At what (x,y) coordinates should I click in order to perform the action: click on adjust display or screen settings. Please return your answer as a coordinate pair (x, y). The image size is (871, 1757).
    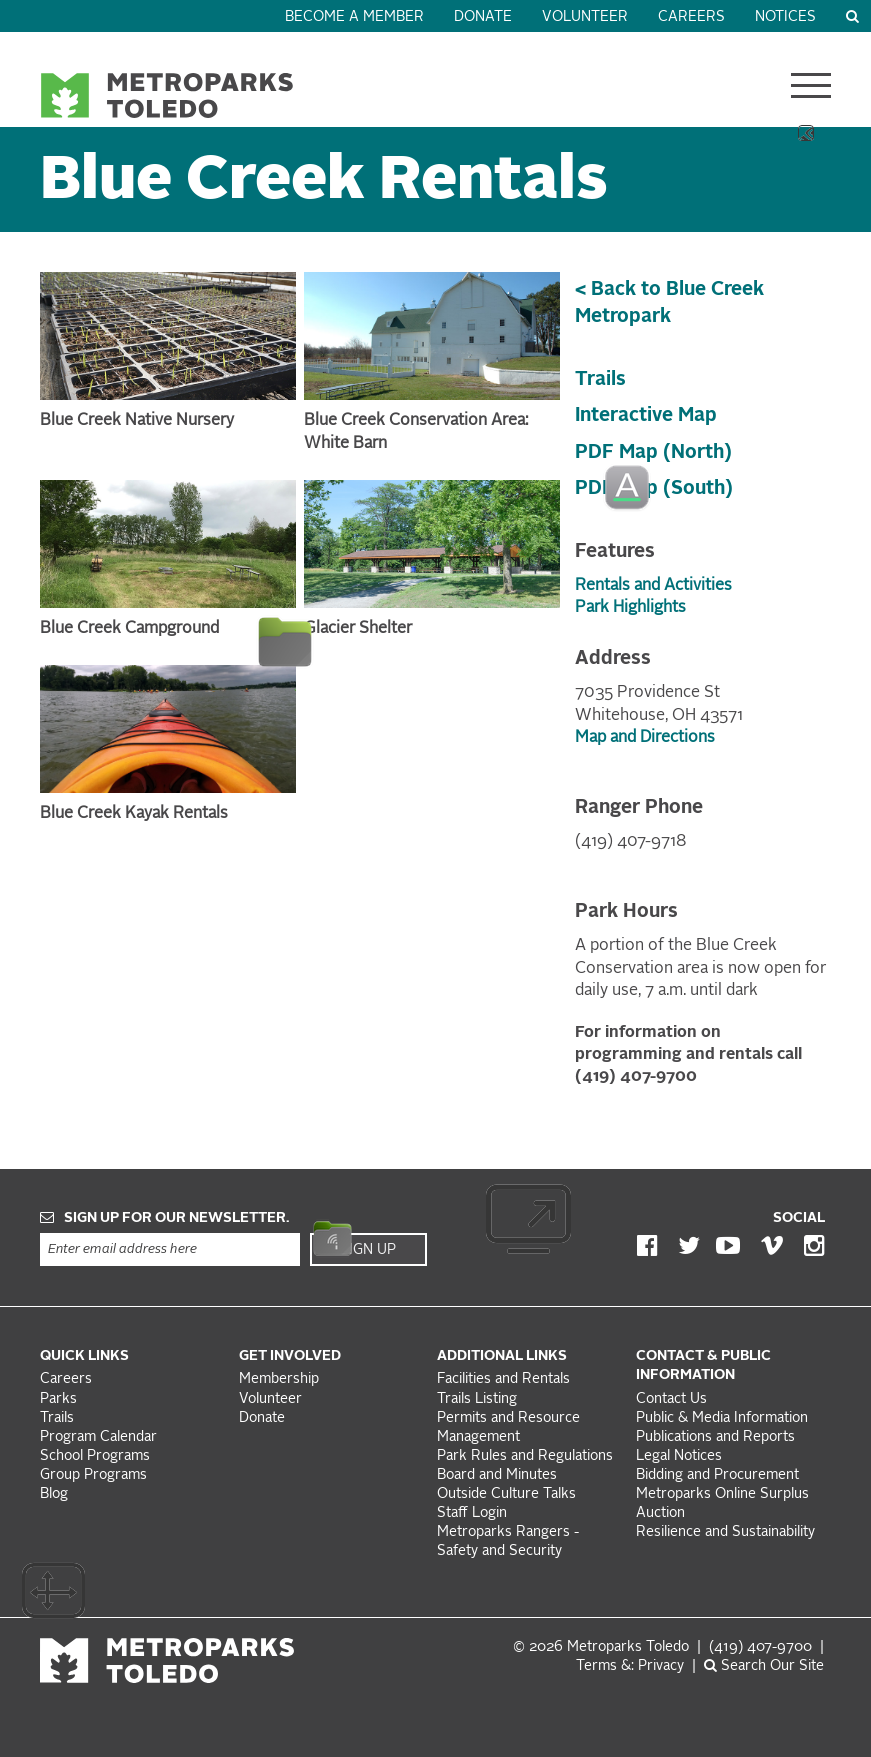
    Looking at the image, I should click on (53, 1590).